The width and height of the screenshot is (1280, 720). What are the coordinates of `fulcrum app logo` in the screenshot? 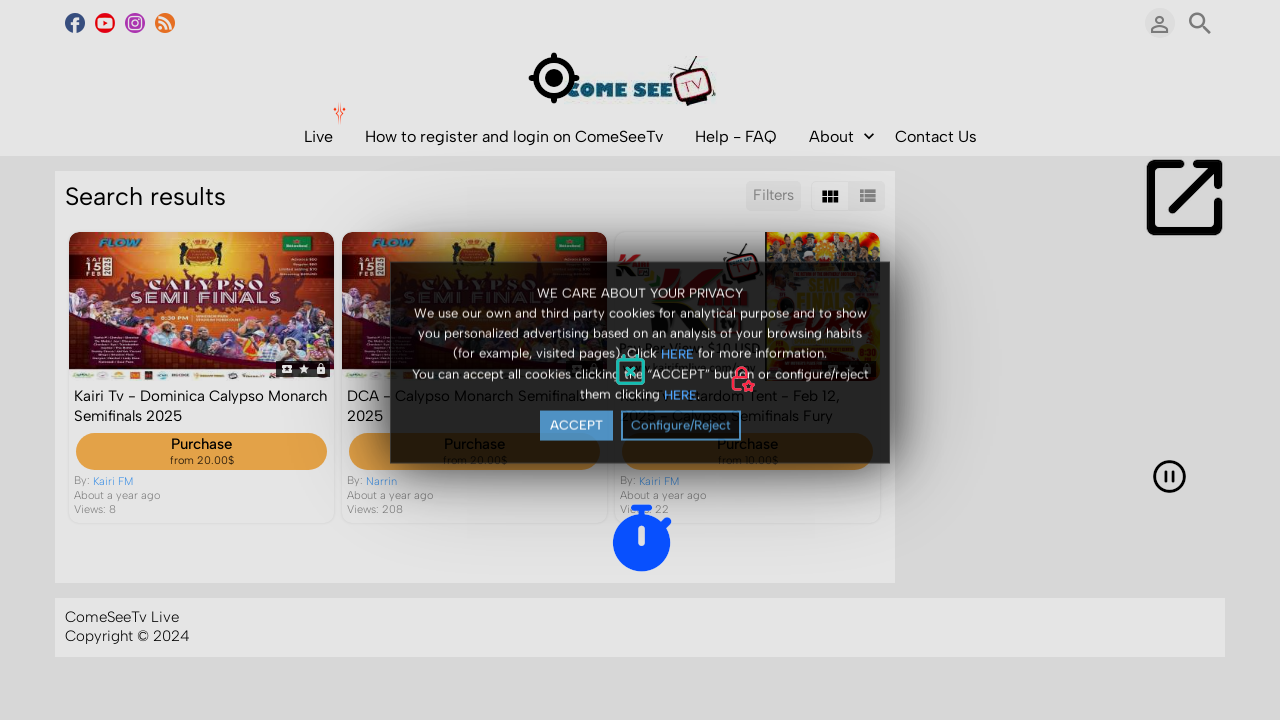 It's located at (339, 113).